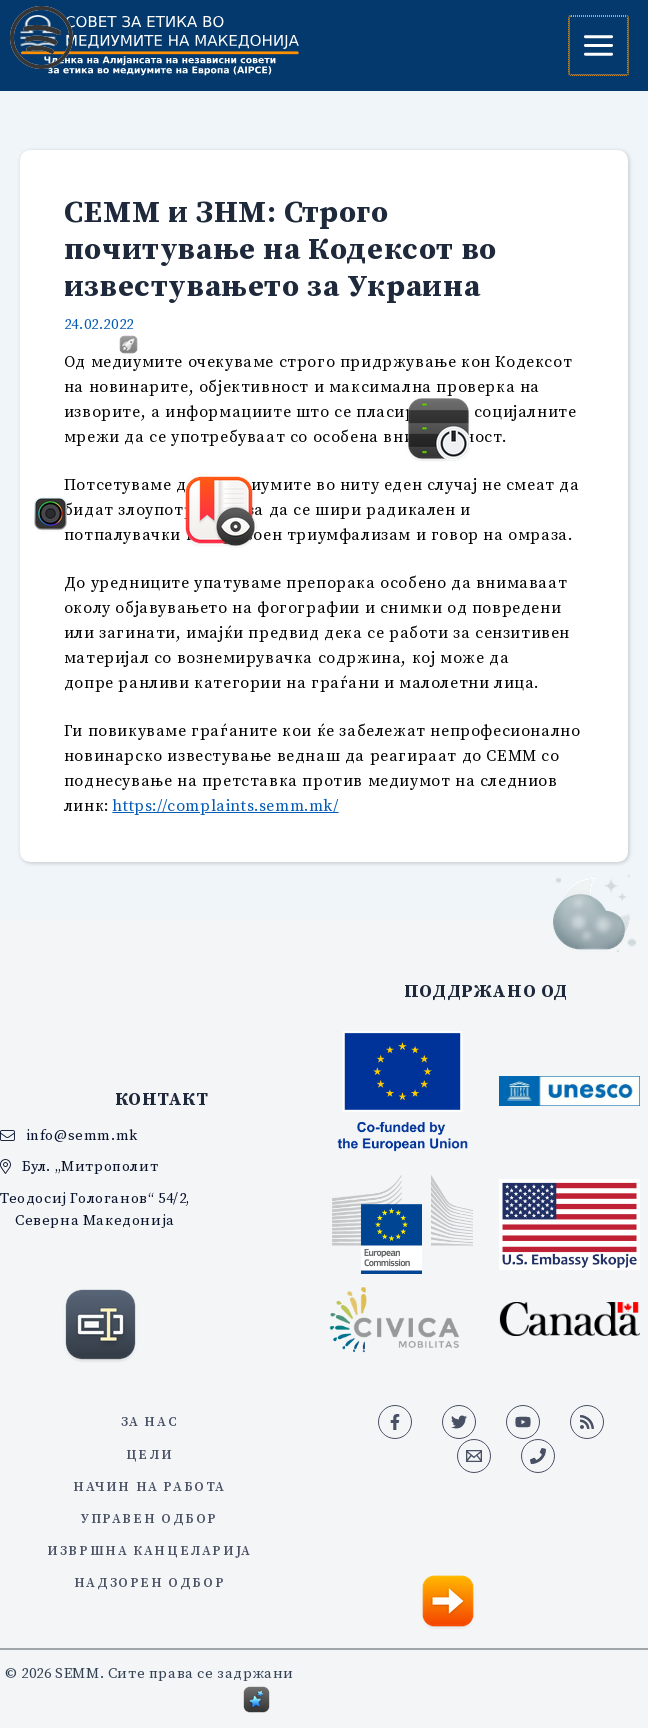  I want to click on indicates cloudy nighttime weather conditions, so click(594, 913).